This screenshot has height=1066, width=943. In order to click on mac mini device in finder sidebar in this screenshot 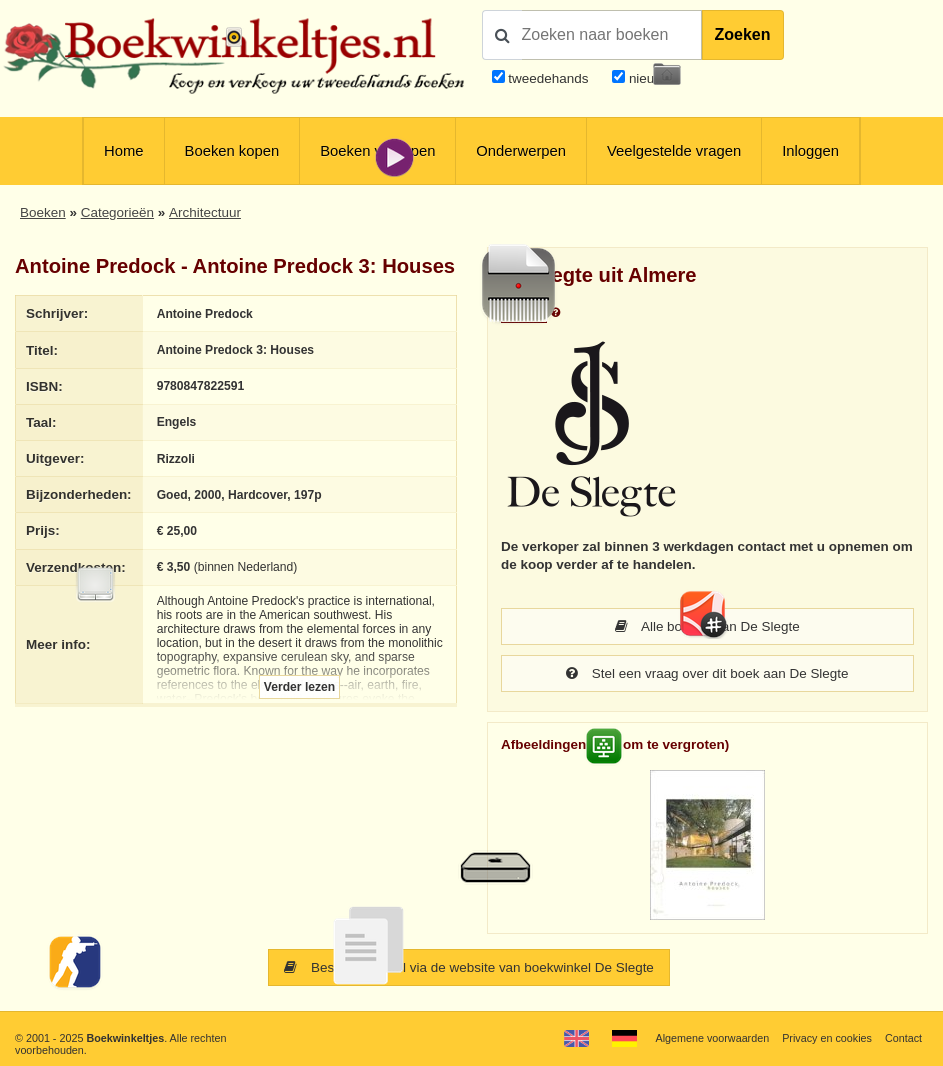, I will do `click(495, 867)`.